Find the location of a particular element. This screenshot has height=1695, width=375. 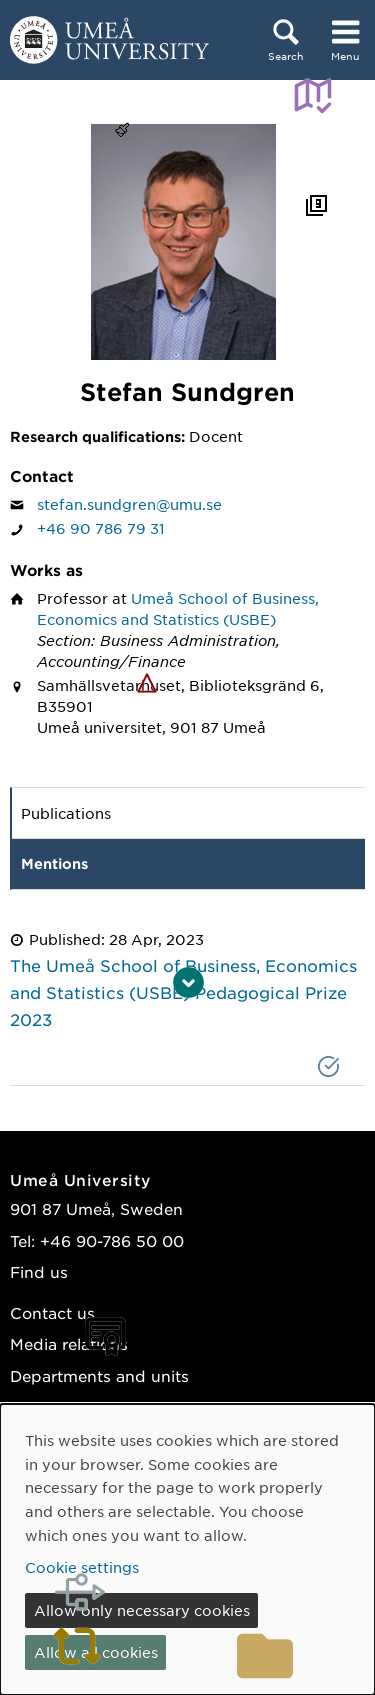

indicates 9 items in a photo filter or layer stack is located at coordinates (316, 205).